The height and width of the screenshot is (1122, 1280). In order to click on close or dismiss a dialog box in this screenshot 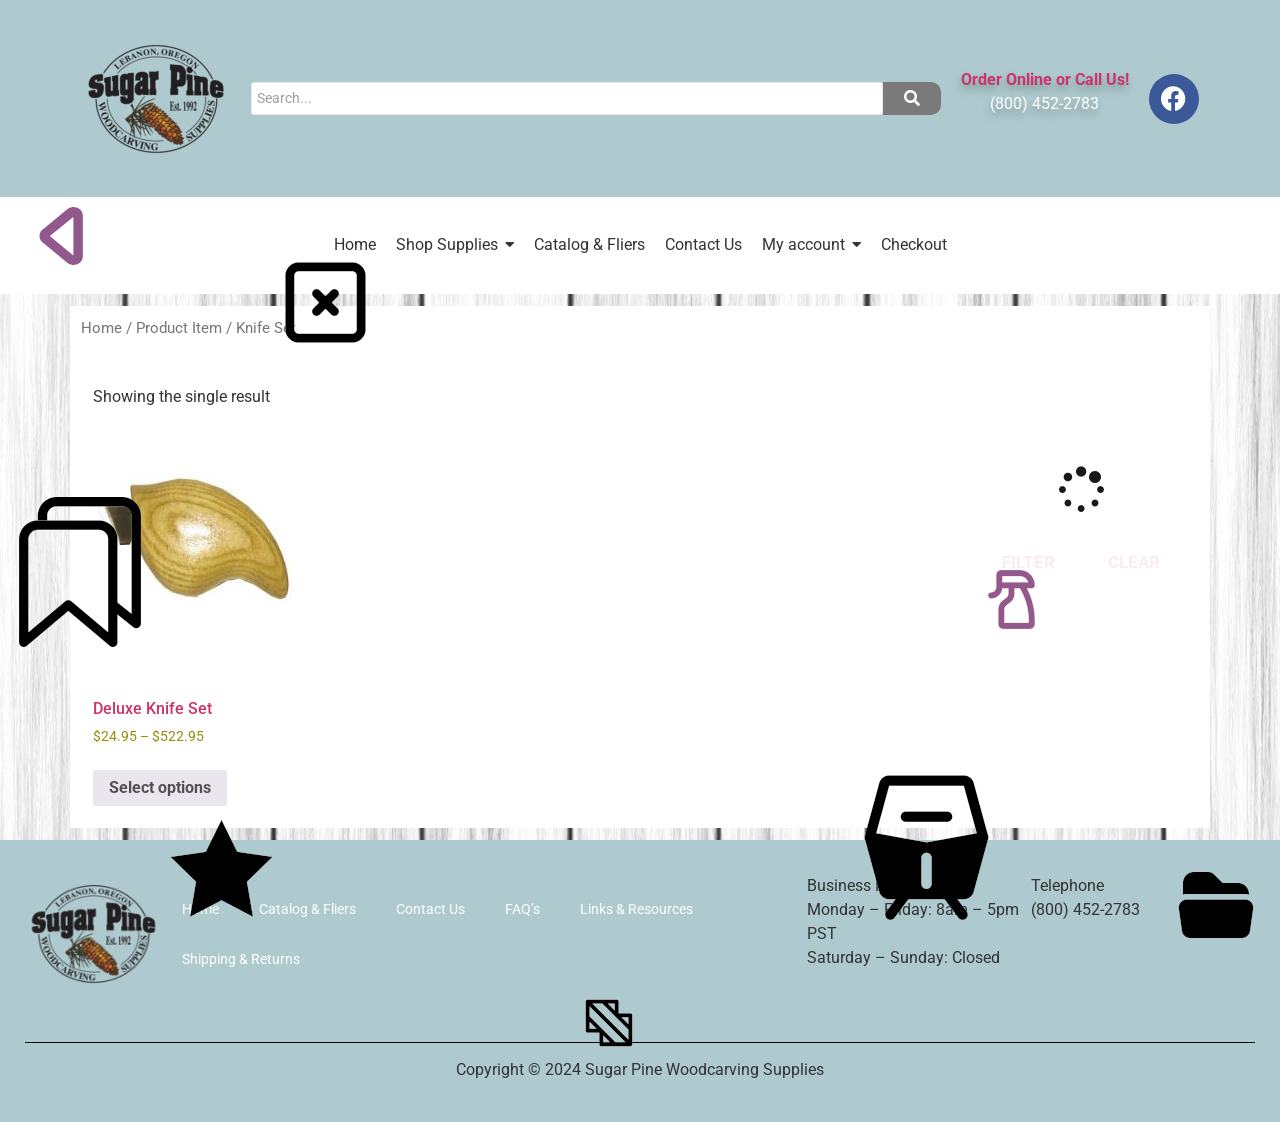, I will do `click(325, 302)`.